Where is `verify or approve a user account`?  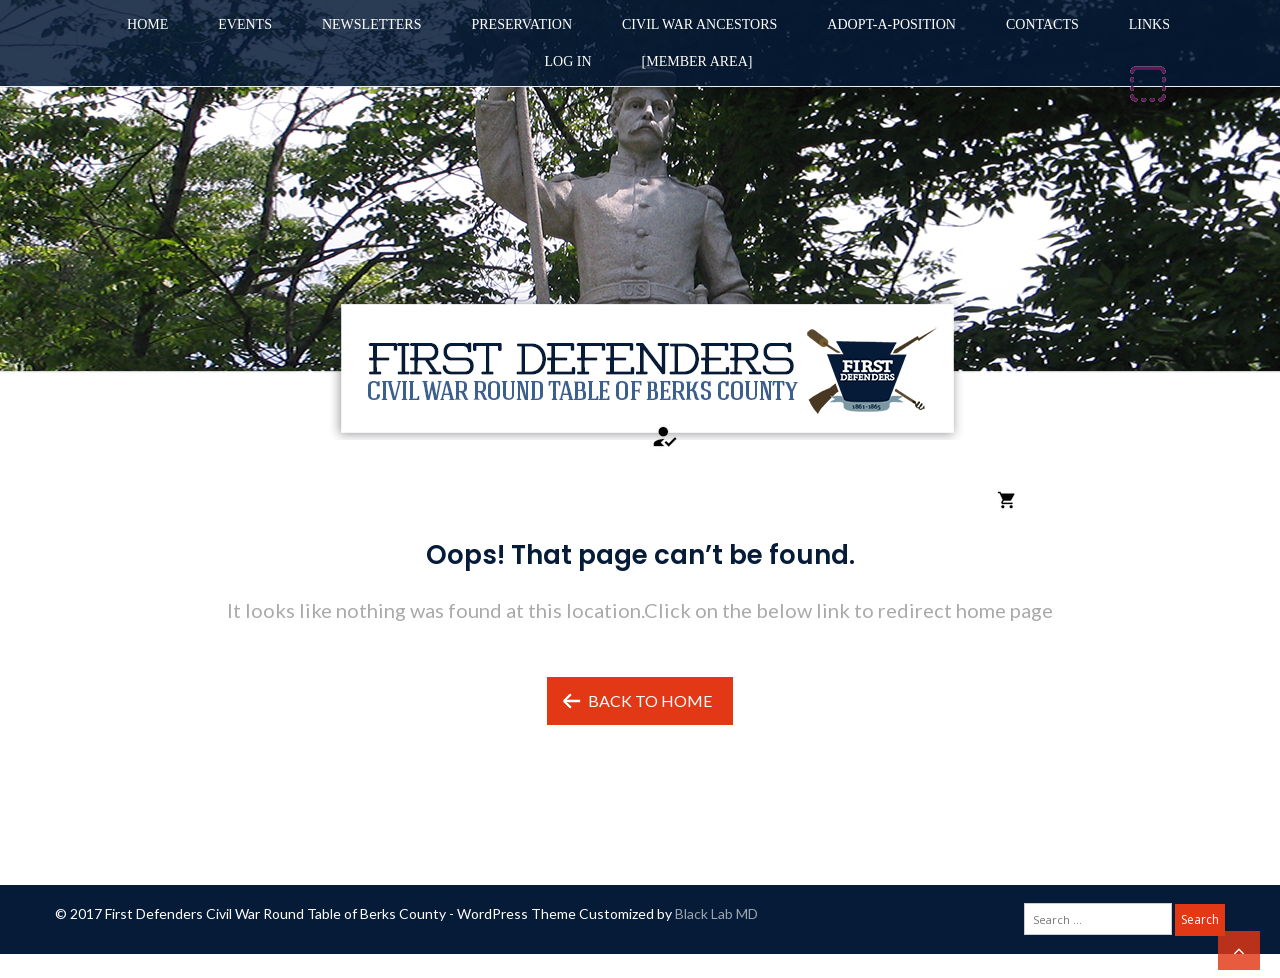 verify or approve a user account is located at coordinates (664, 436).